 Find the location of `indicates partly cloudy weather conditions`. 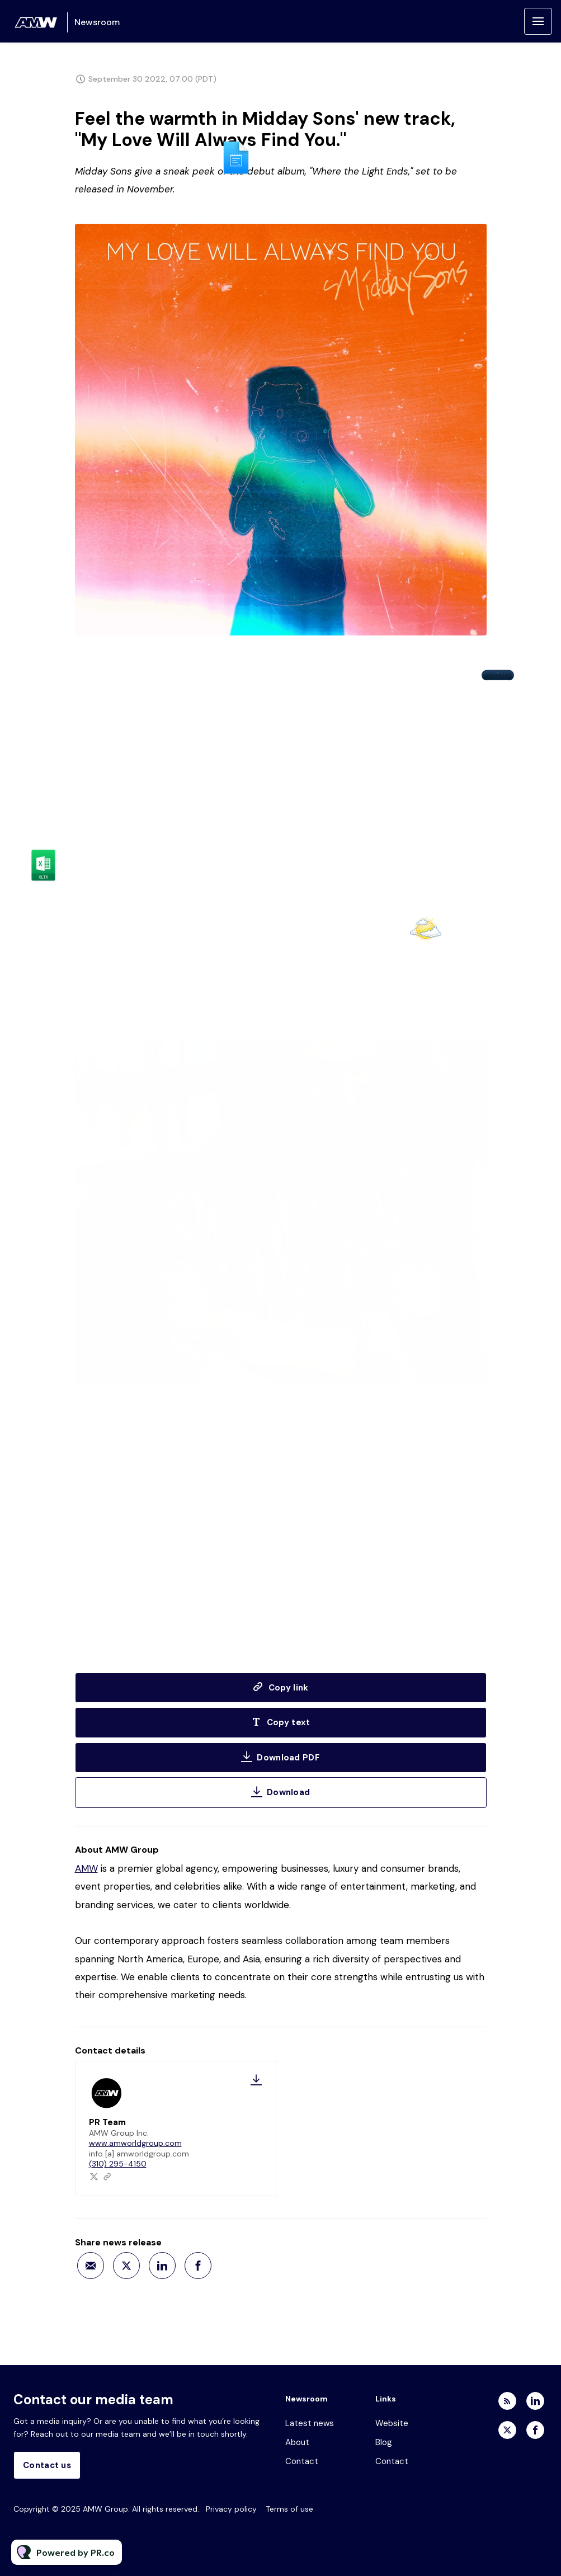

indicates partly cloudy weather conditions is located at coordinates (426, 930).